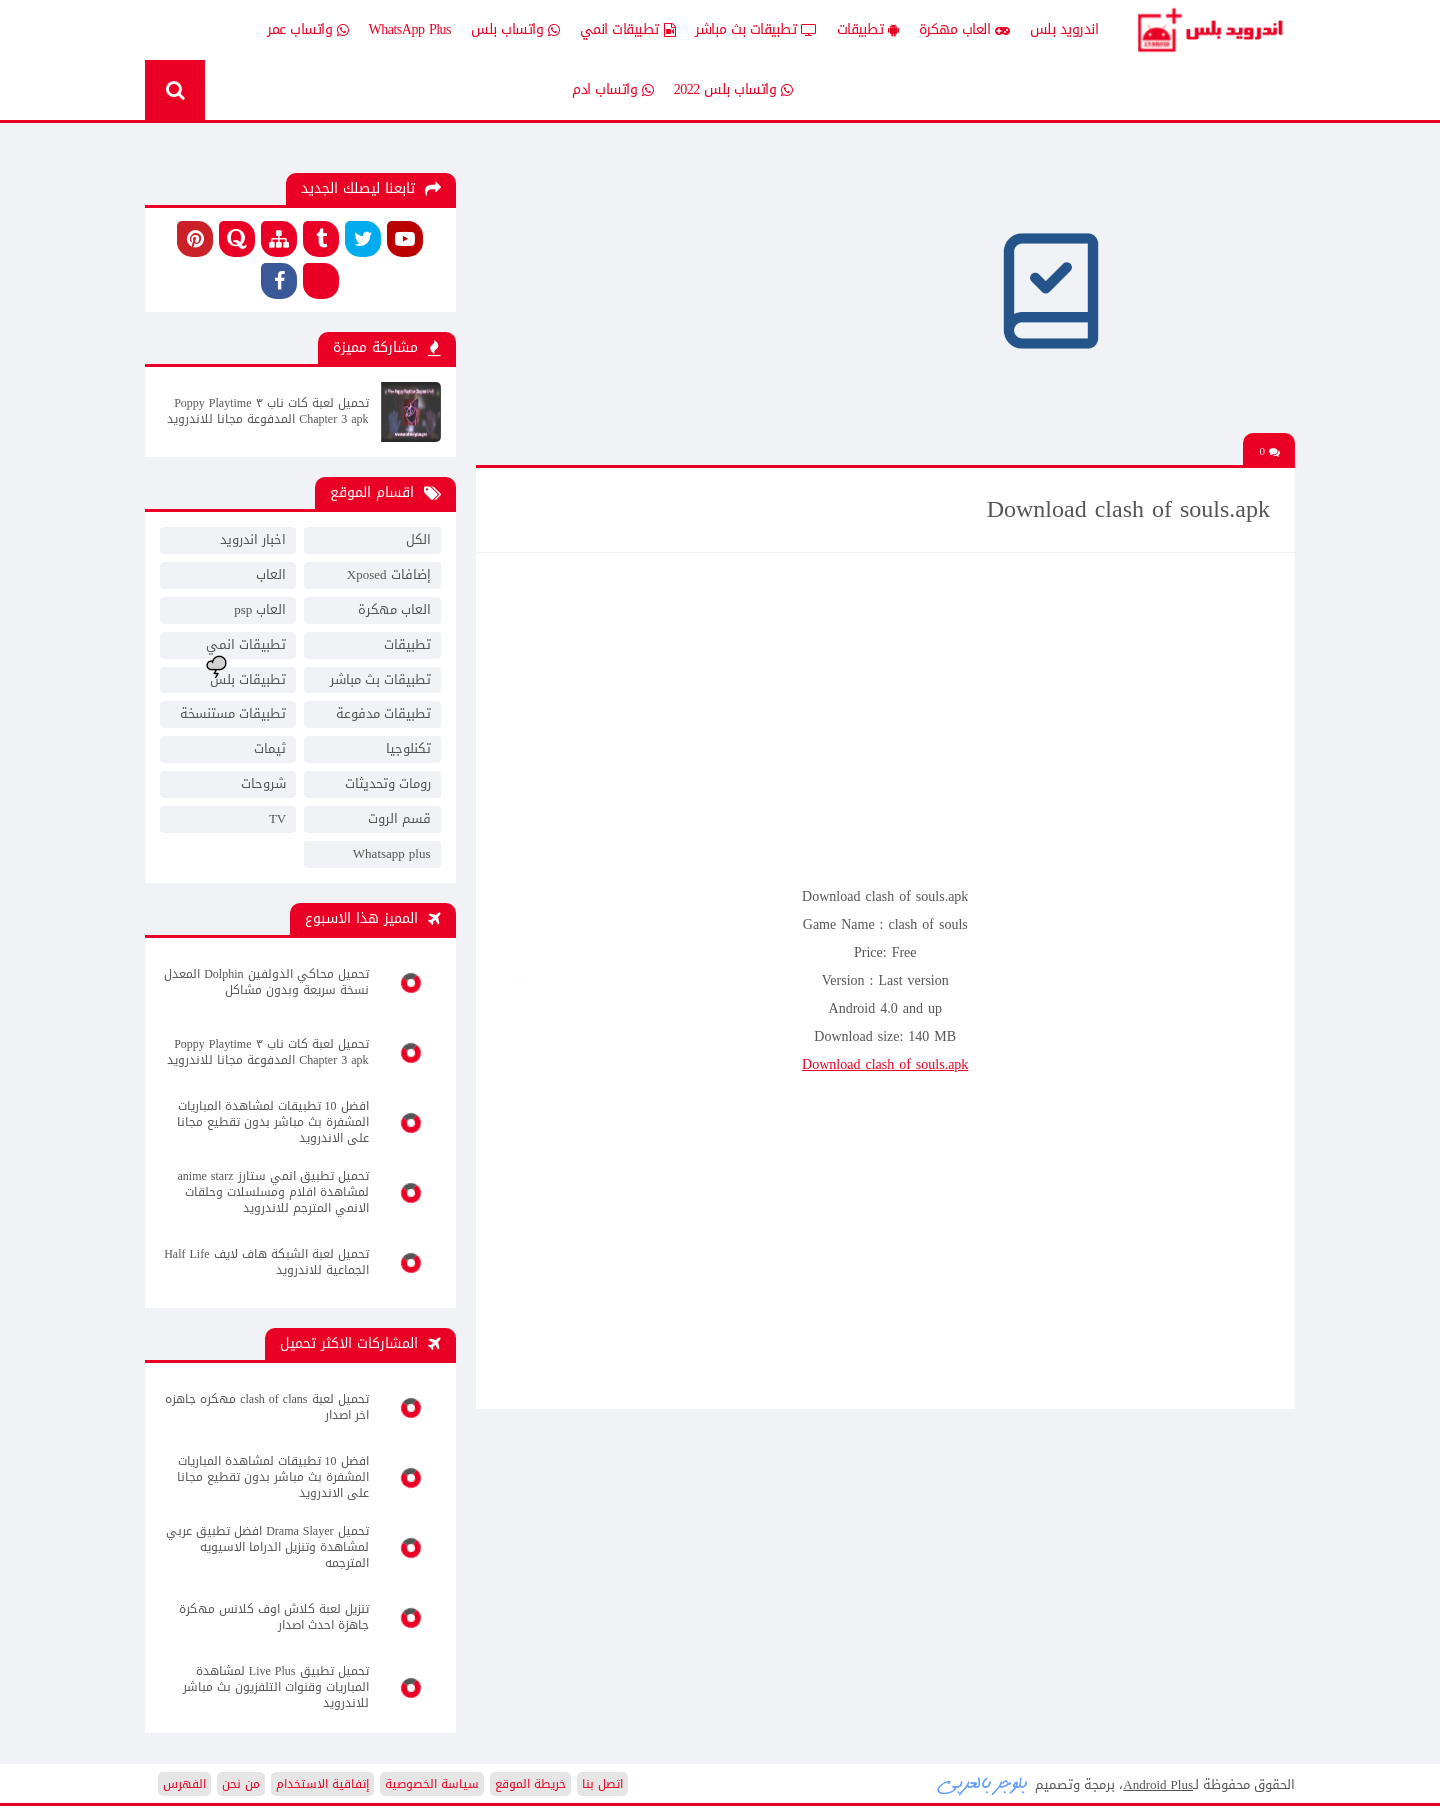 The width and height of the screenshot is (1440, 1806). I want to click on navigate to the next section below, so click(516, 981).